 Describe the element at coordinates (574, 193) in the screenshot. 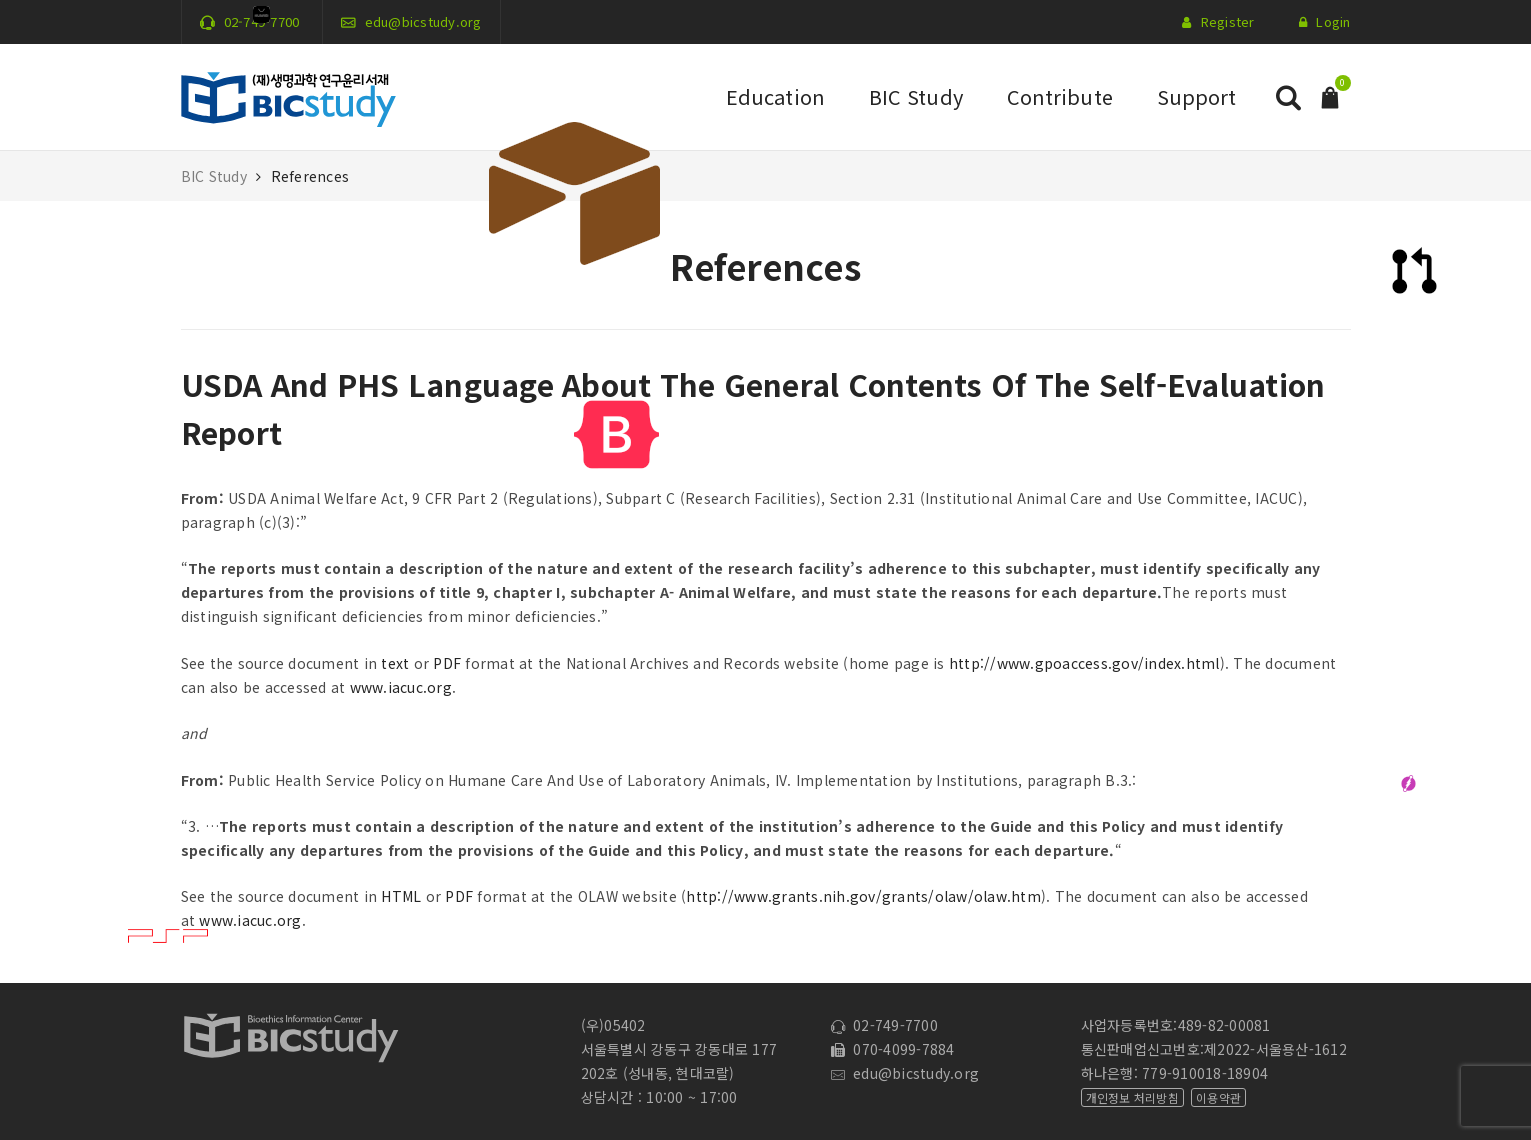

I see `open Airtable app` at that location.